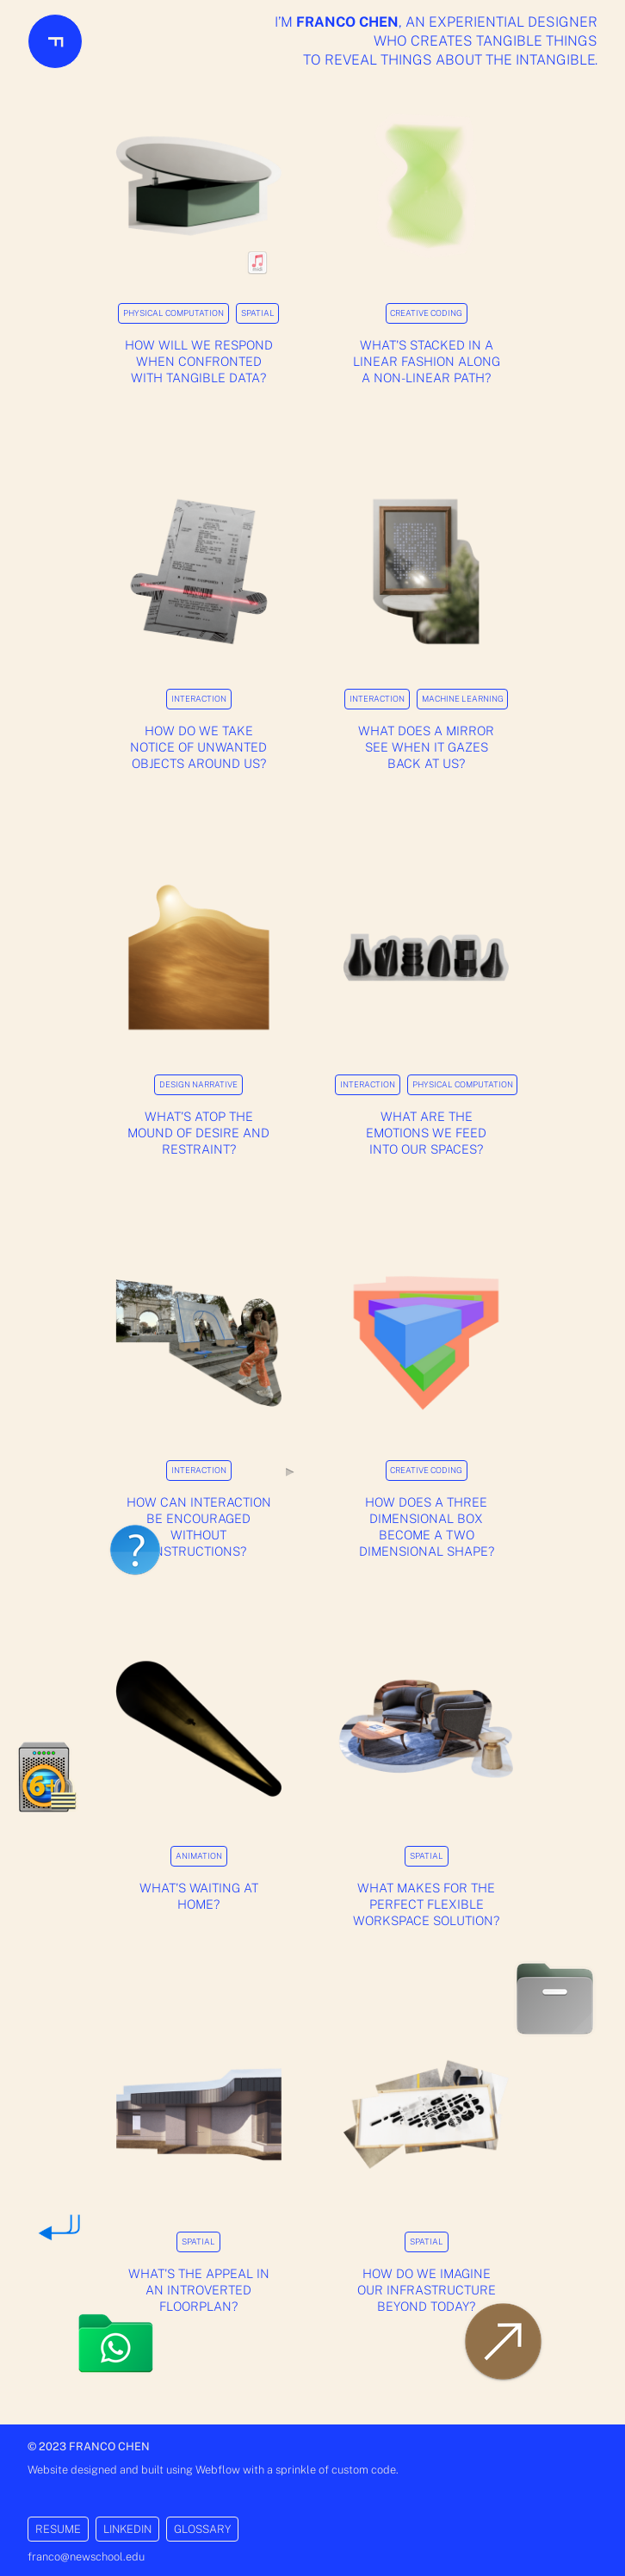 This screenshot has width=625, height=2576. What do you see at coordinates (554, 1998) in the screenshot?
I see `open file manager application` at bounding box center [554, 1998].